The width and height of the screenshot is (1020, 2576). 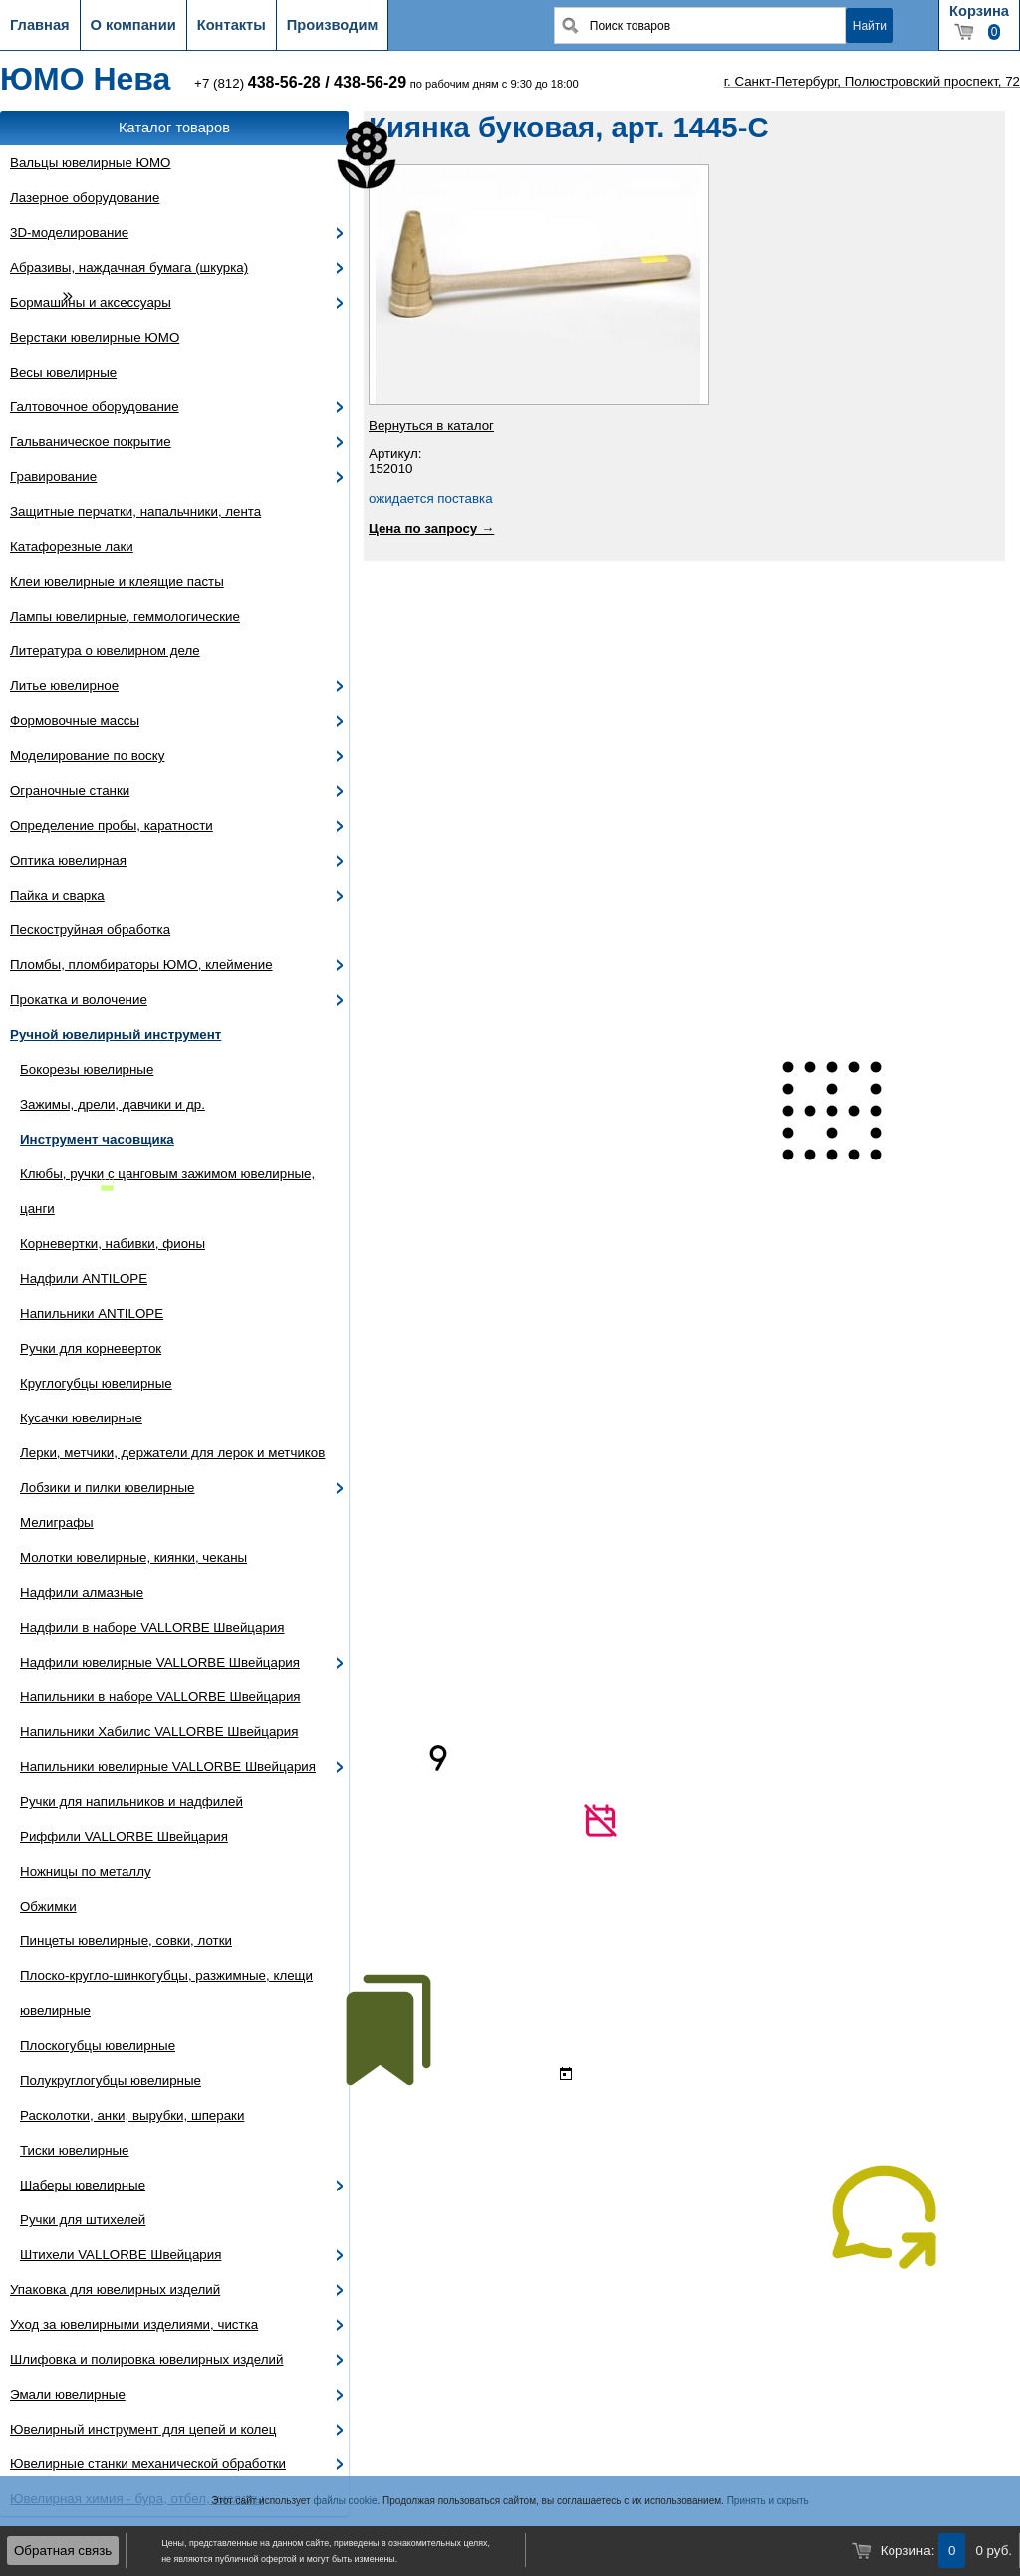 I want to click on skip forward or advance to next item, so click(x=67, y=296).